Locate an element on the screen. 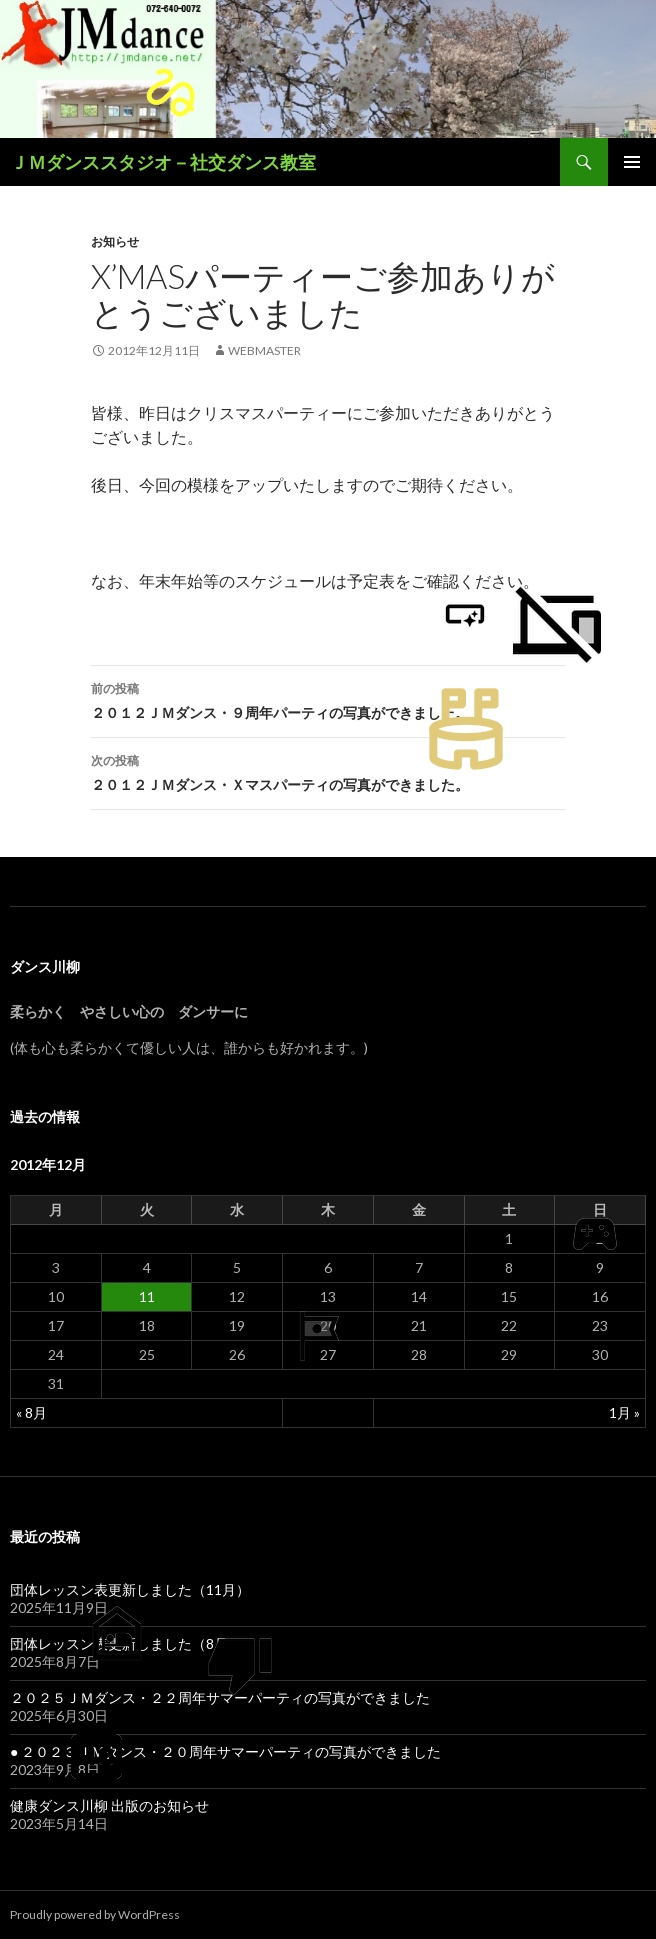 The image size is (656, 1939). dislike or downvote content is located at coordinates (240, 1664).